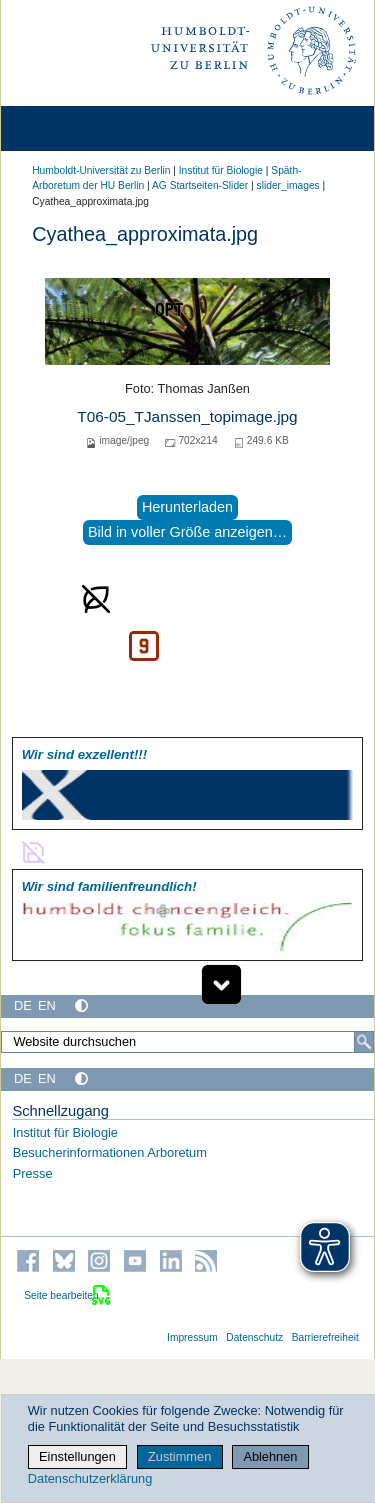 The height and width of the screenshot is (1503, 375). What do you see at coordinates (221, 984) in the screenshot?
I see `expand dropdown menu or content` at bounding box center [221, 984].